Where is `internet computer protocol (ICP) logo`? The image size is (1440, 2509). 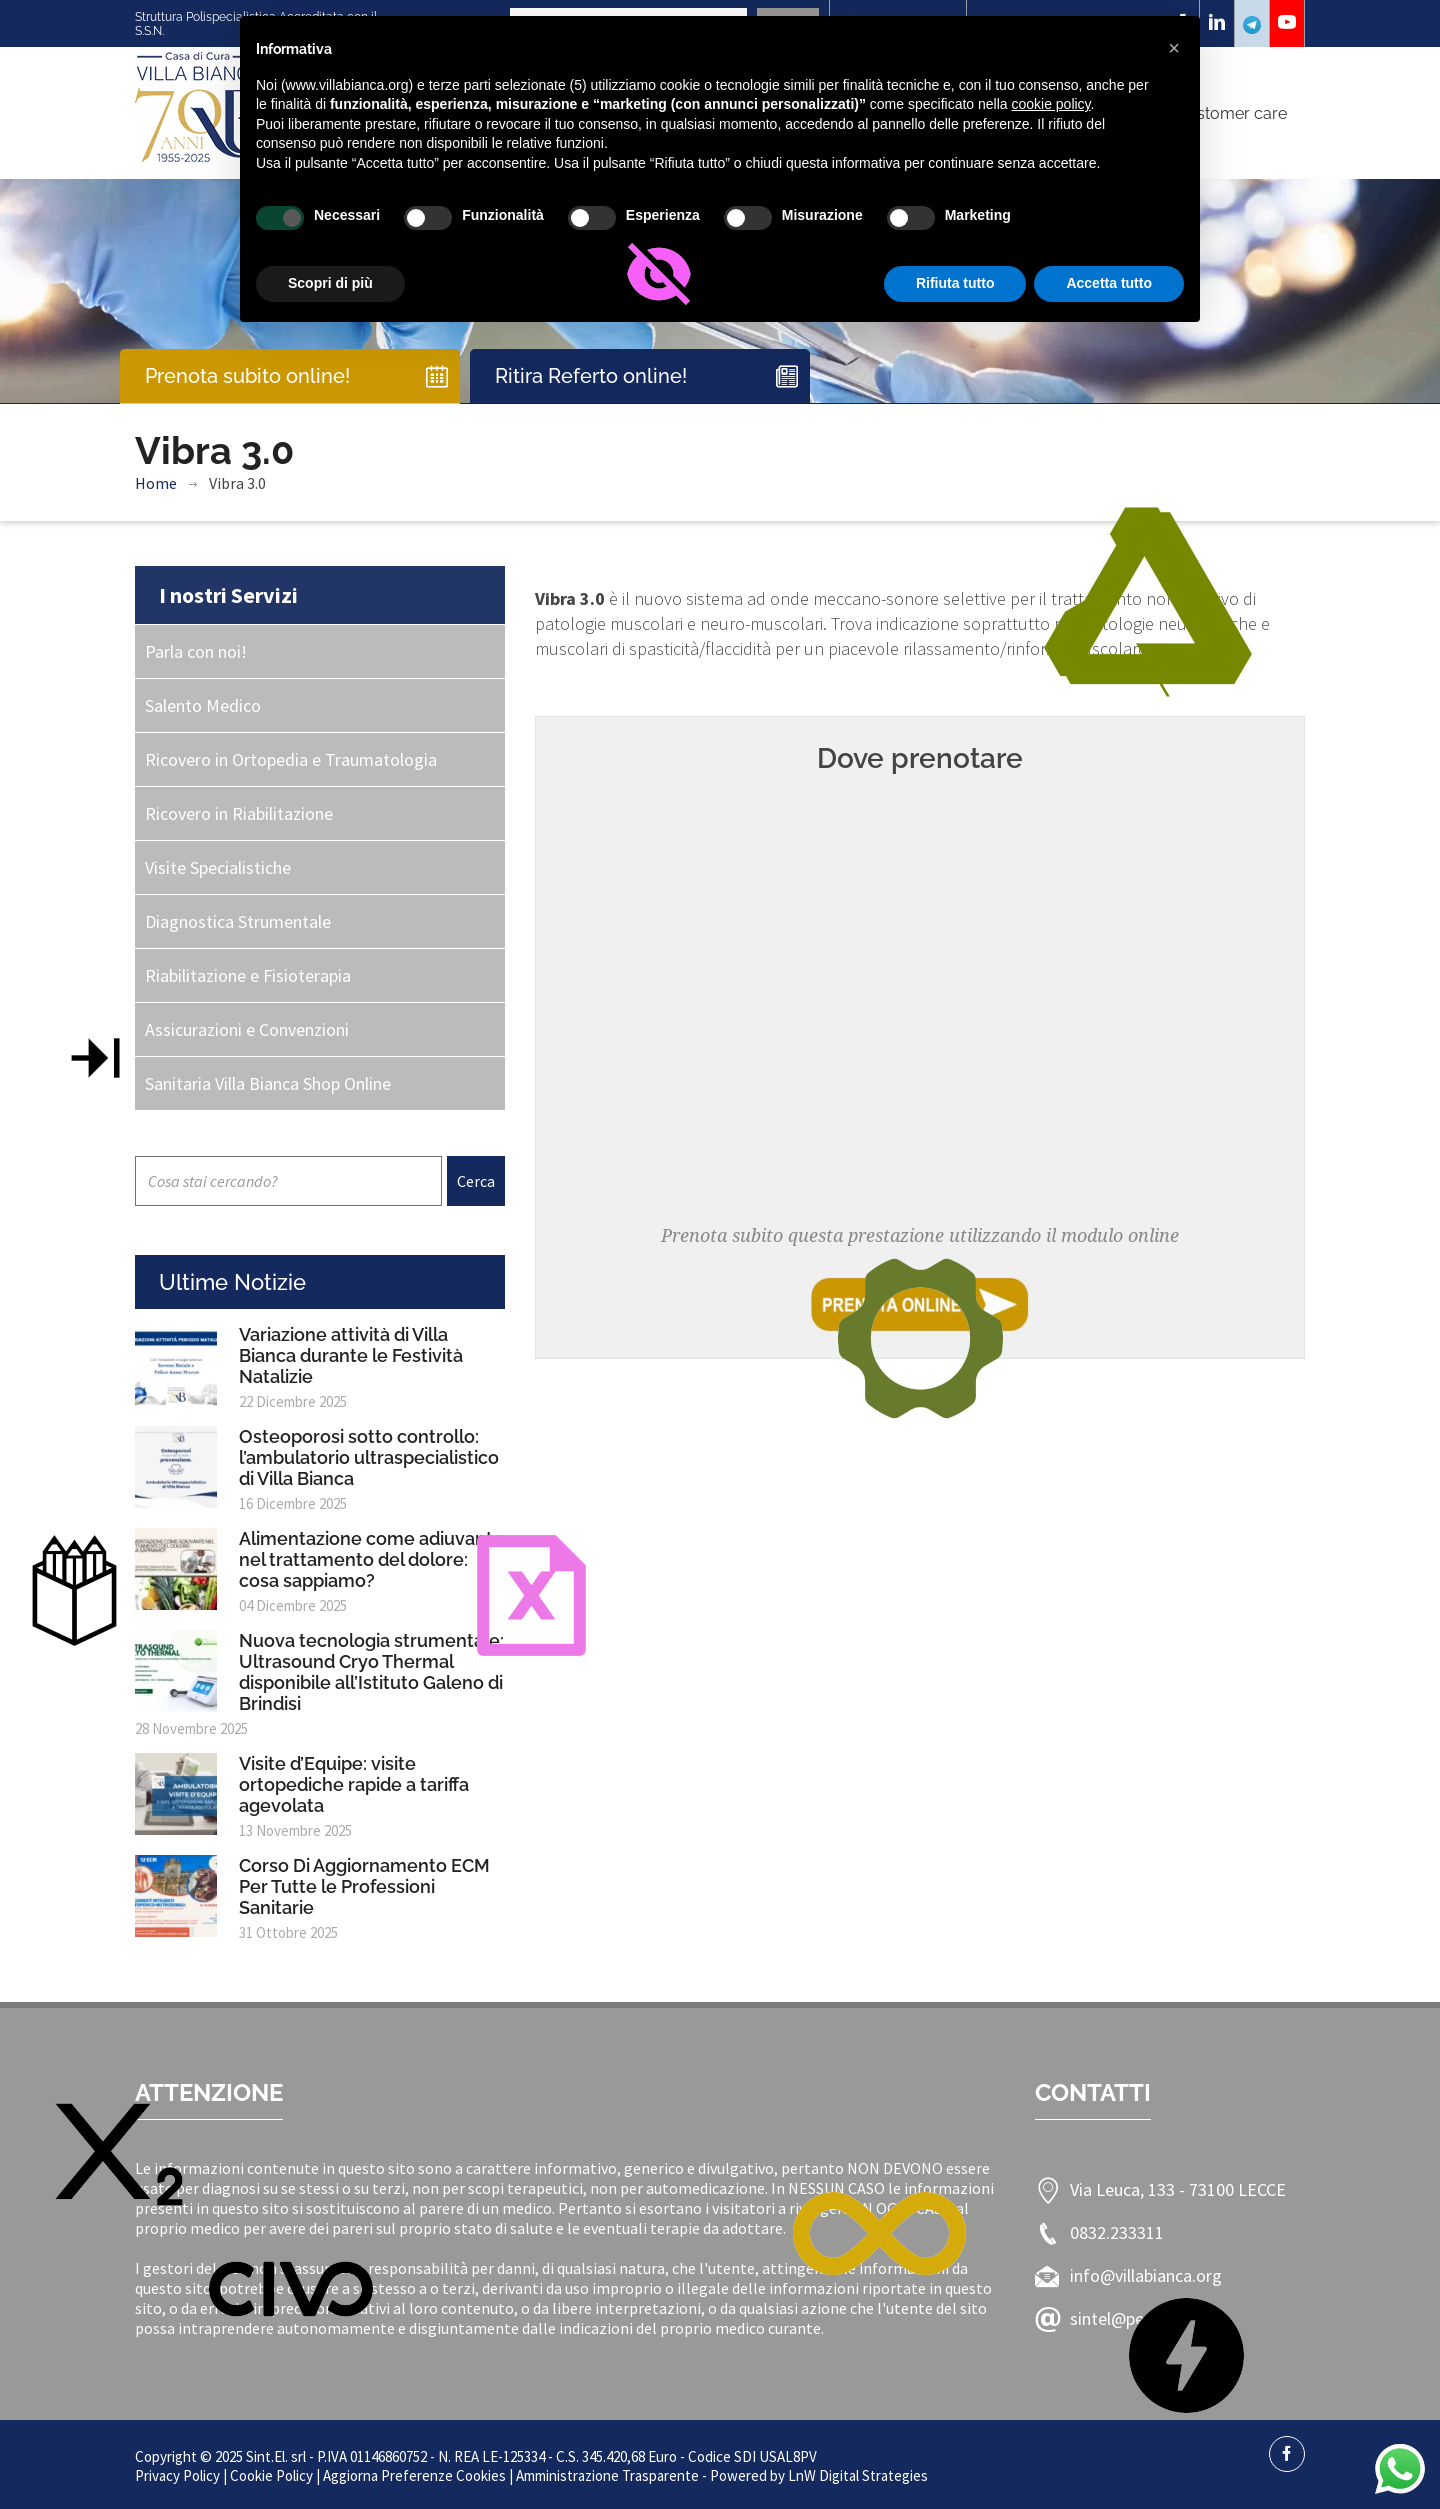 internet computer protocol (ICP) logo is located at coordinates (879, 2233).